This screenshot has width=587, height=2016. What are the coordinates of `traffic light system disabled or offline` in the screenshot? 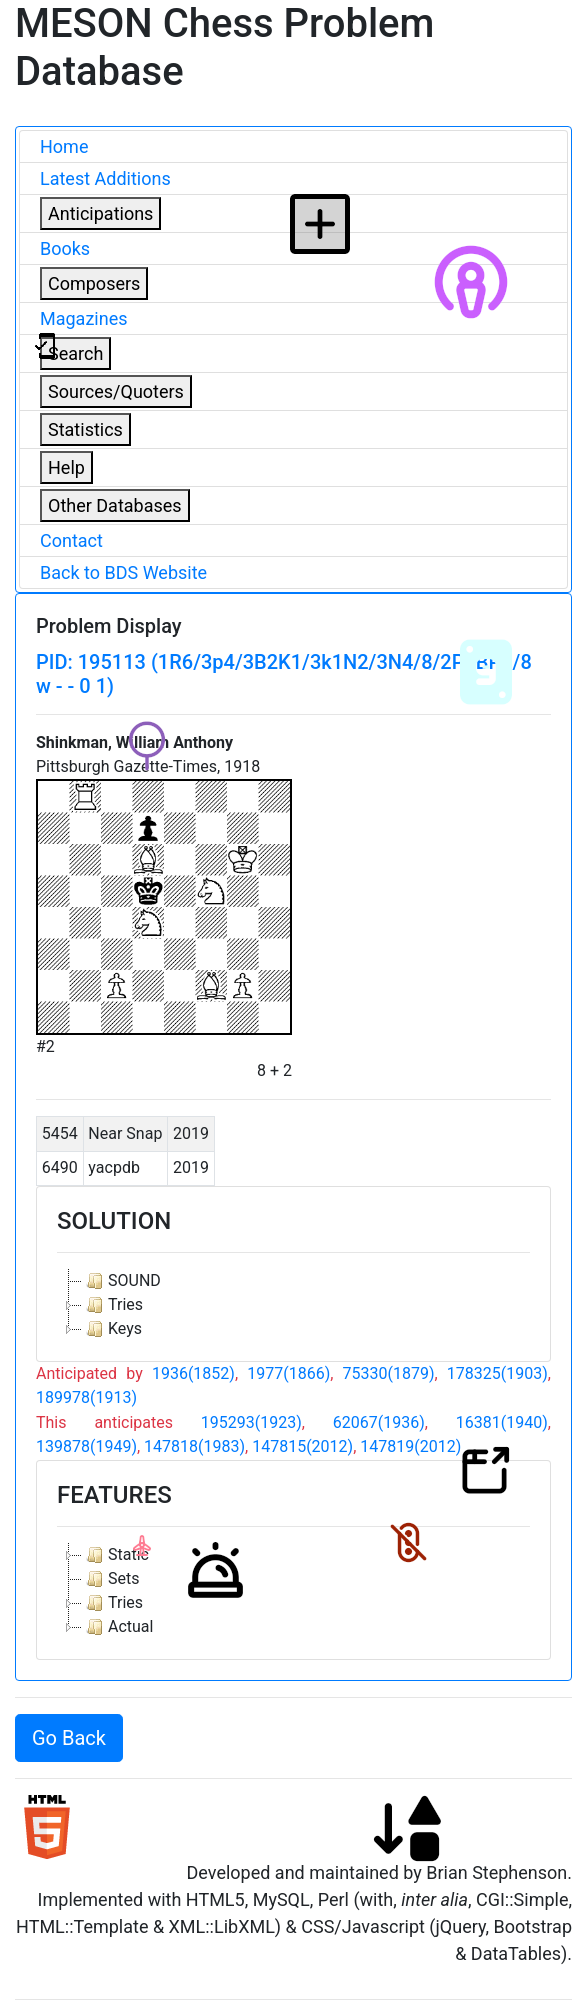 It's located at (408, 1542).